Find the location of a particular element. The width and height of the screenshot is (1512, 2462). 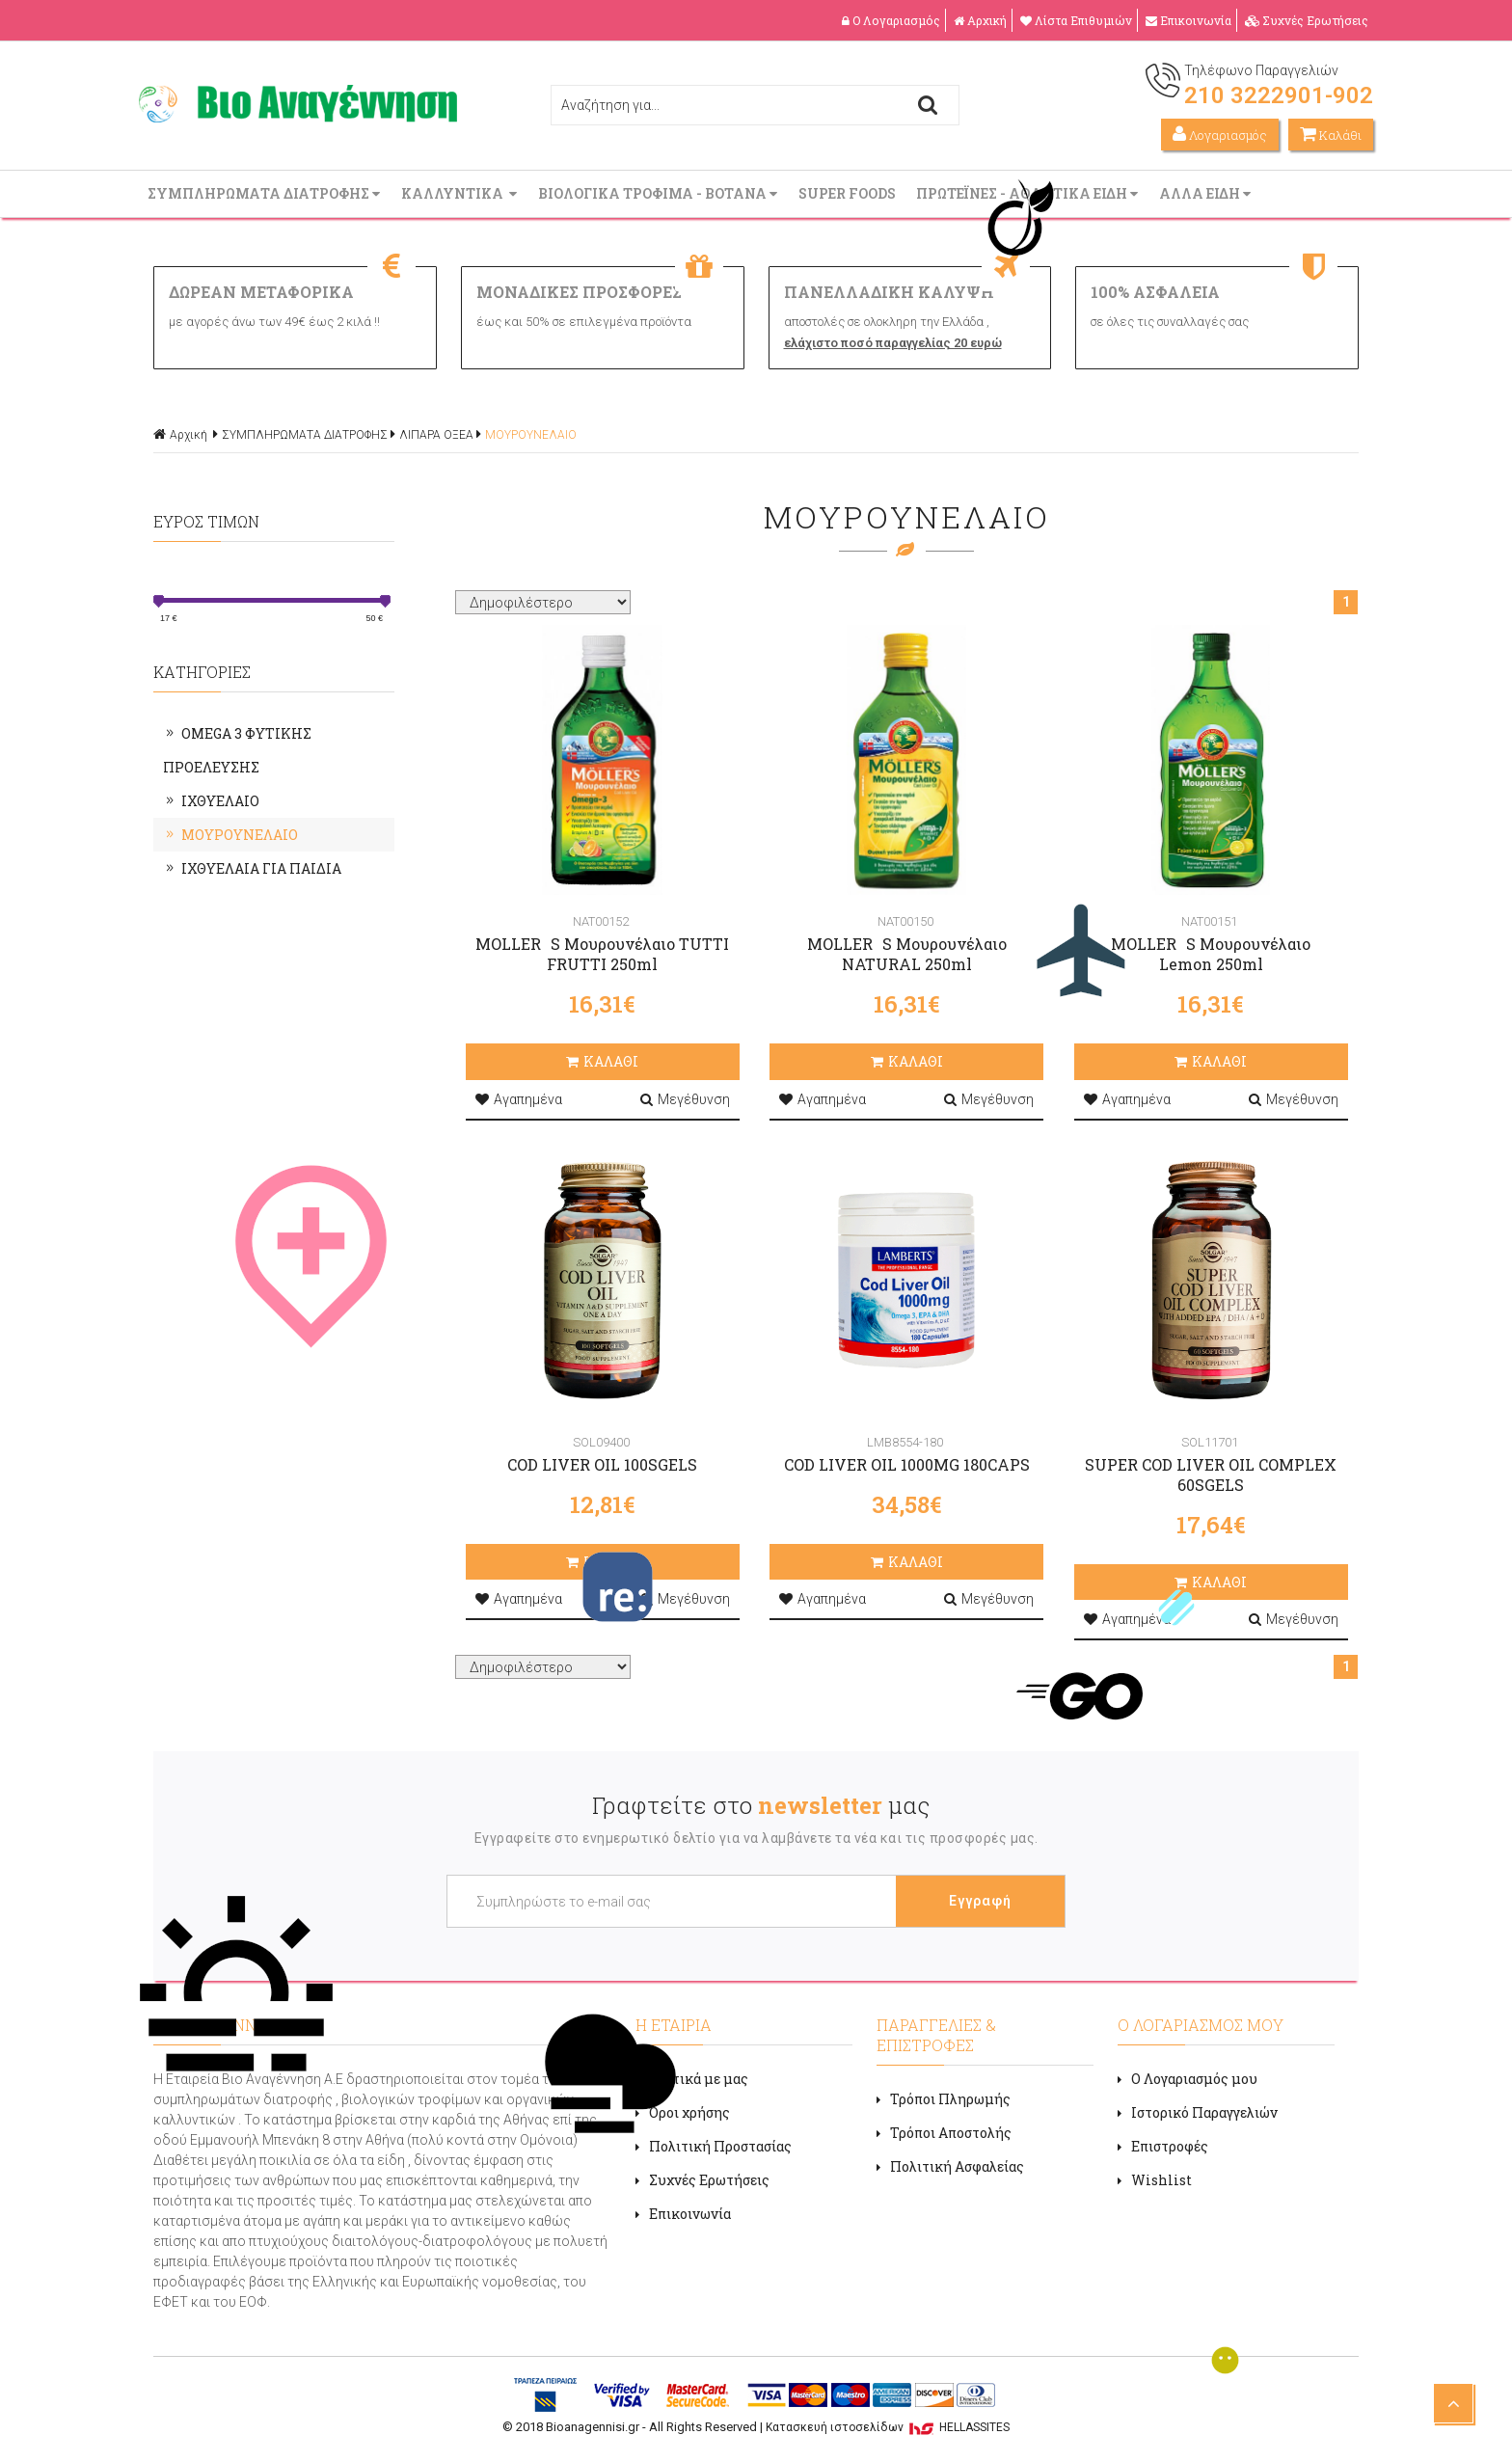

replyd app logo is located at coordinates (617, 1586).